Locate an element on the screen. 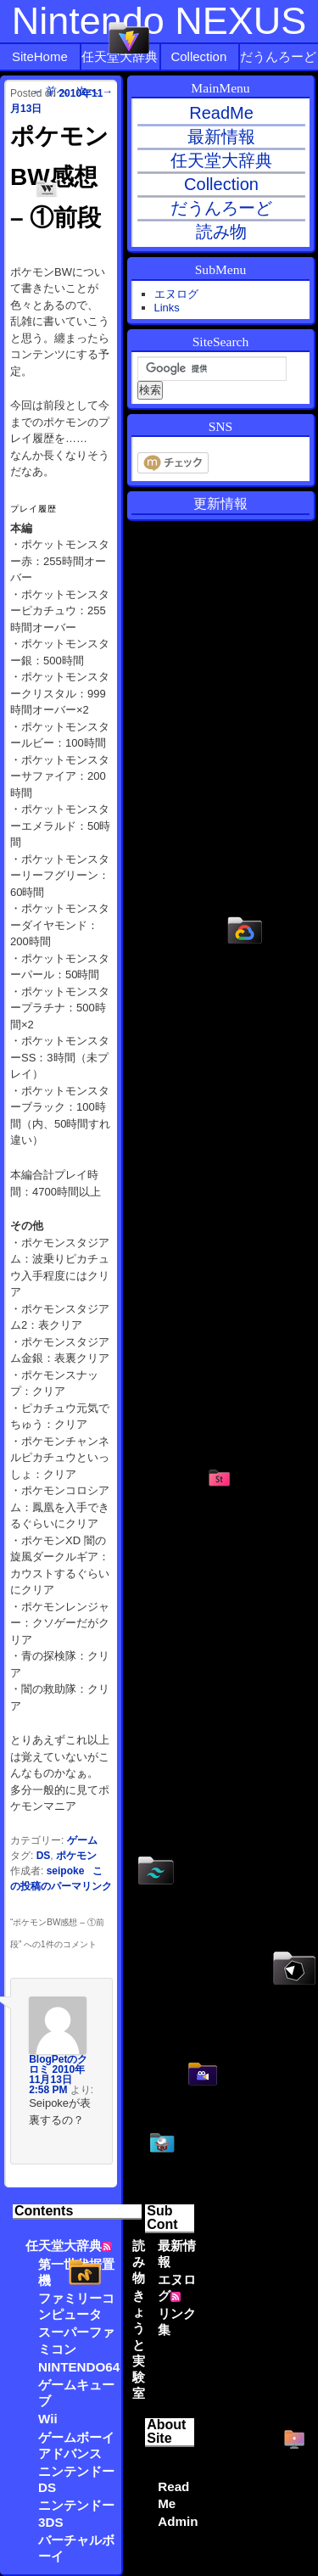 Image resolution: width=318 pixels, height=2576 pixels. folder containing portableapps packages is located at coordinates (162, 2143).